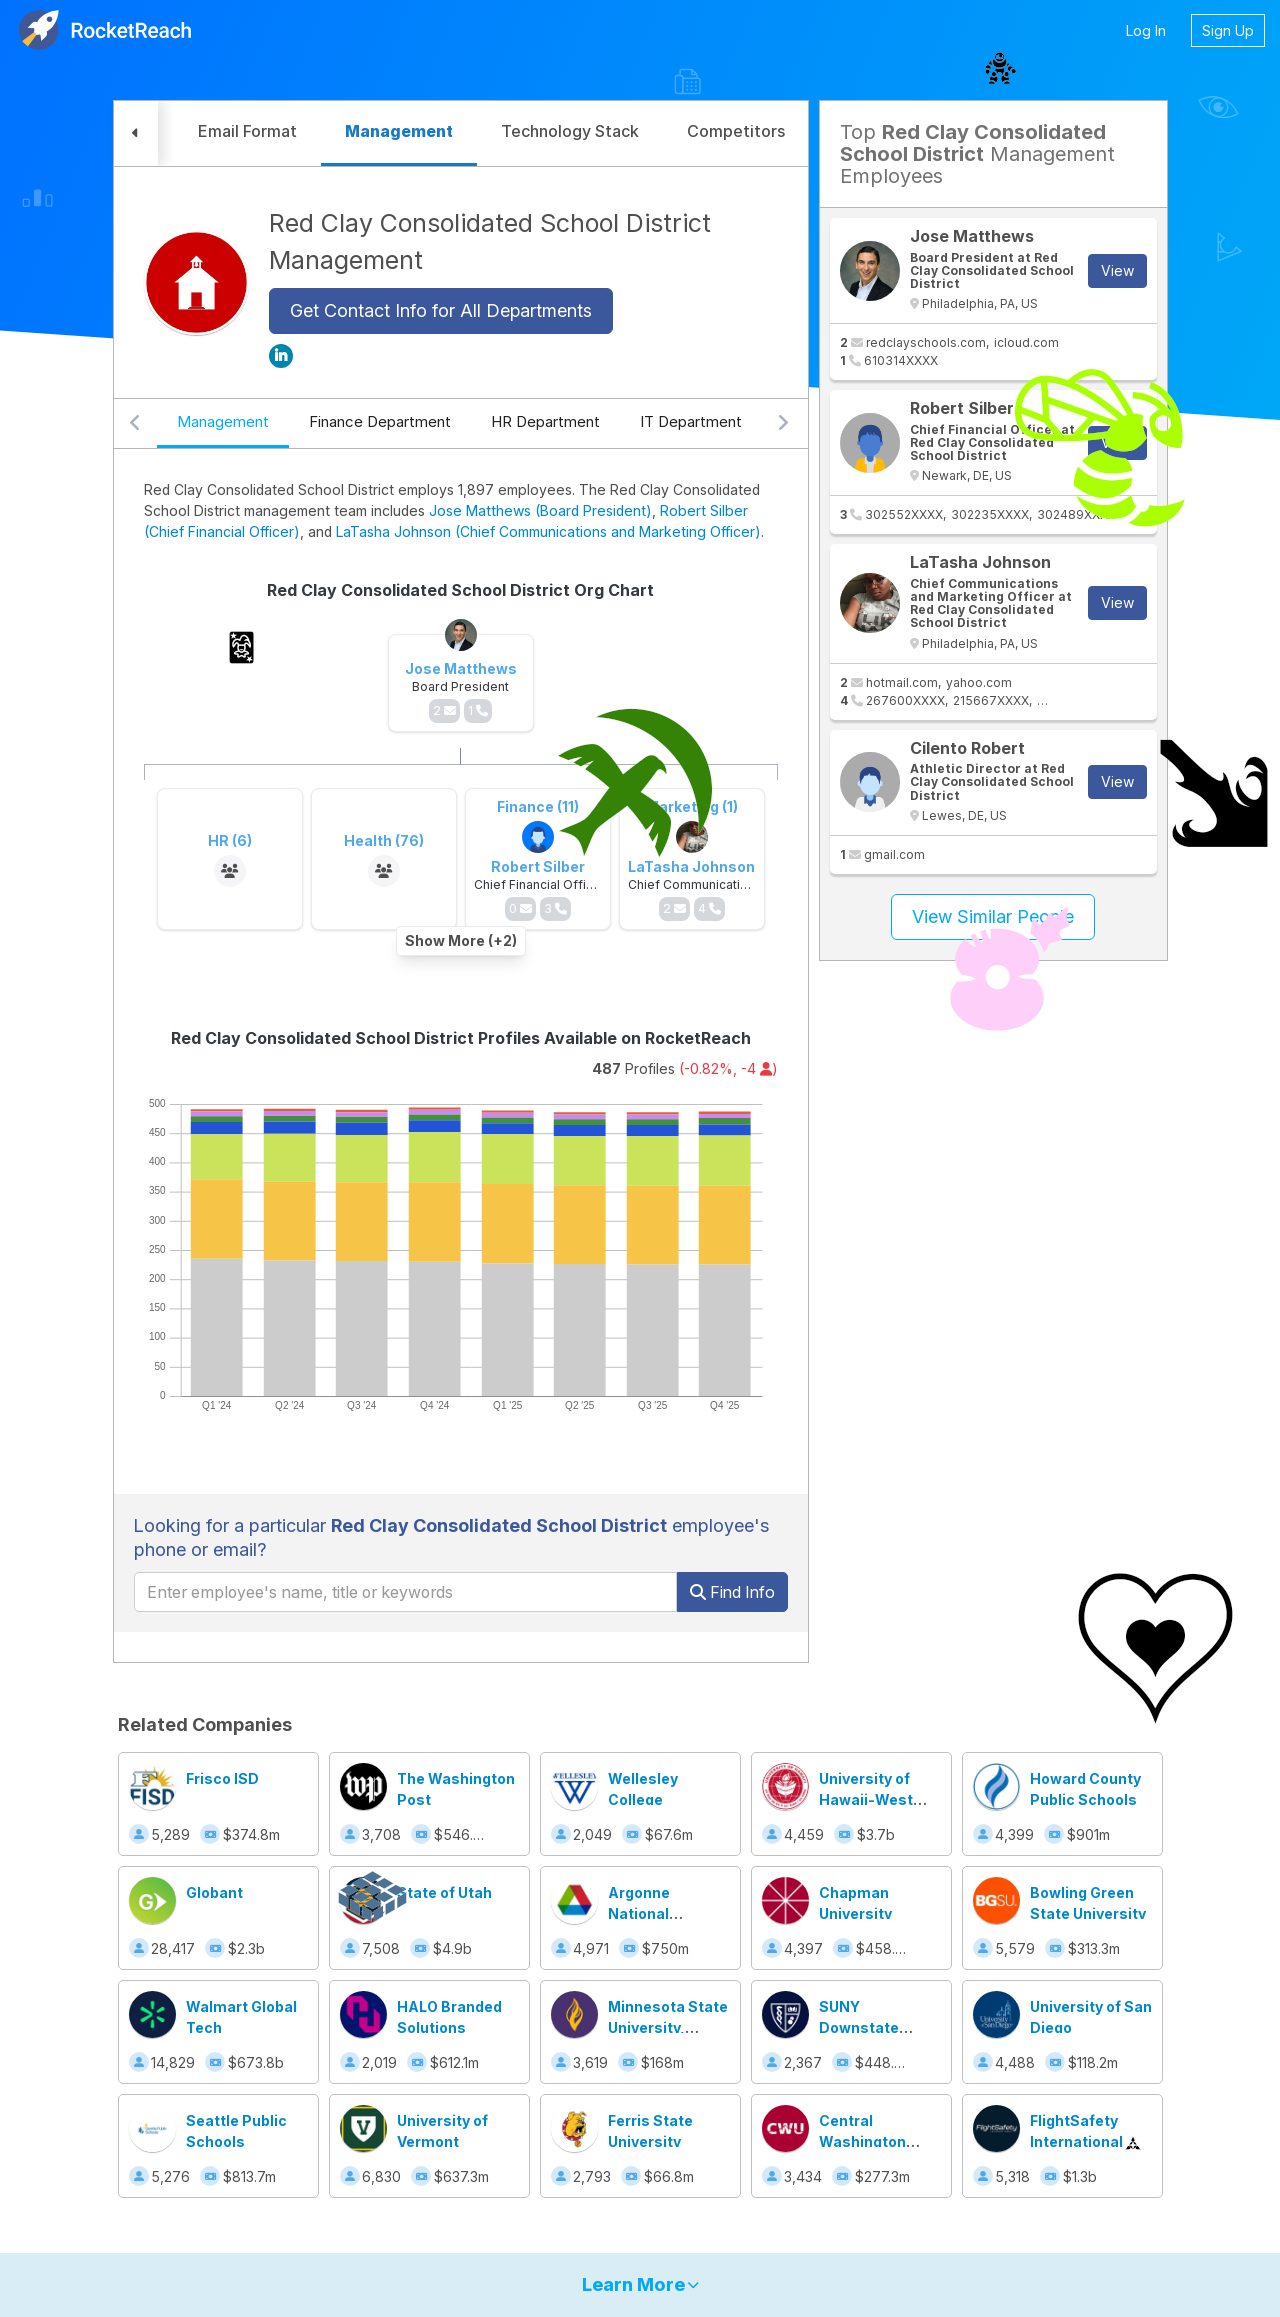 The image size is (1280, 2317). Describe the element at coordinates (241, 647) in the screenshot. I see `play a wild card or joker in a card game` at that location.